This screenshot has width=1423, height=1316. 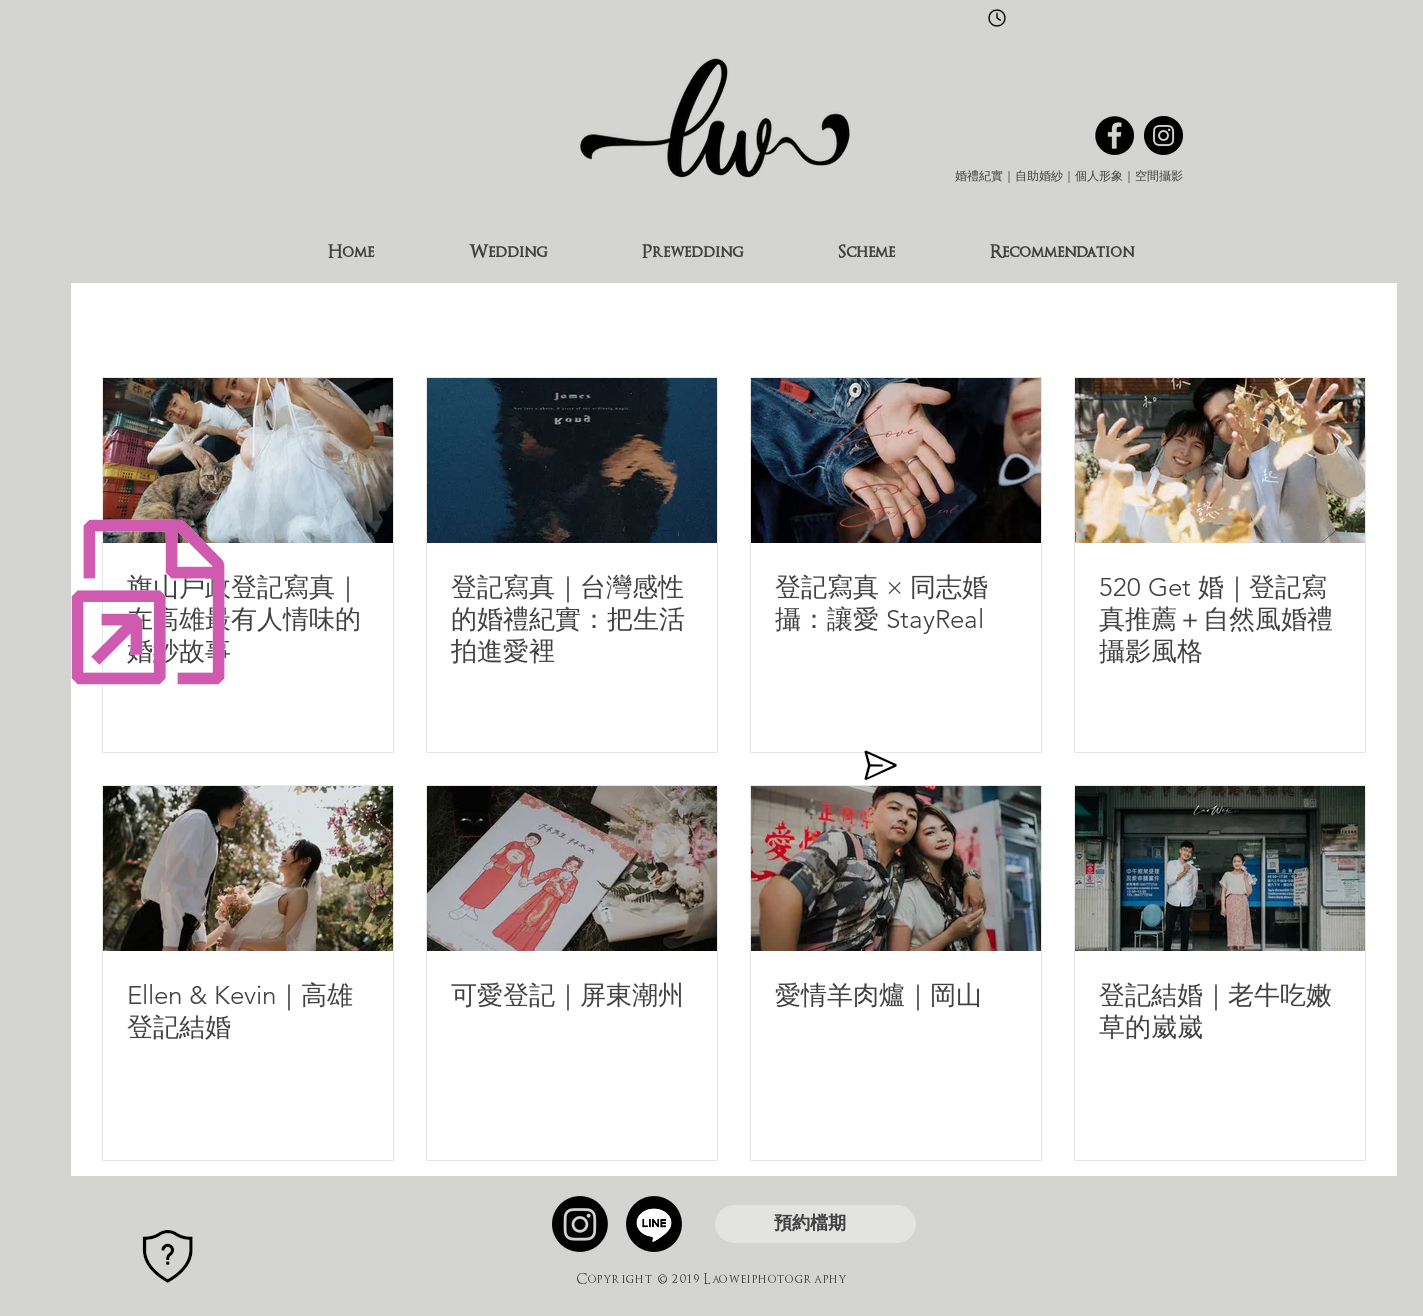 I want to click on create a symbolic link to this file, so click(x=154, y=602).